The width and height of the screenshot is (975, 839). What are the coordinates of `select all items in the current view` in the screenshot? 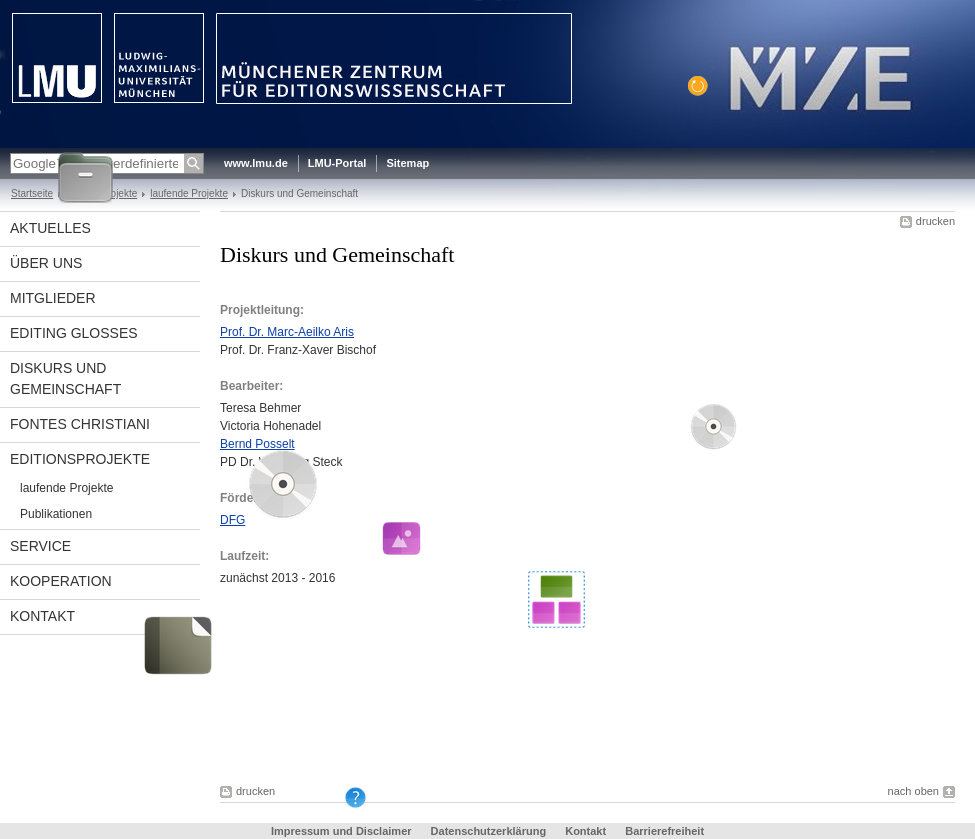 It's located at (556, 599).